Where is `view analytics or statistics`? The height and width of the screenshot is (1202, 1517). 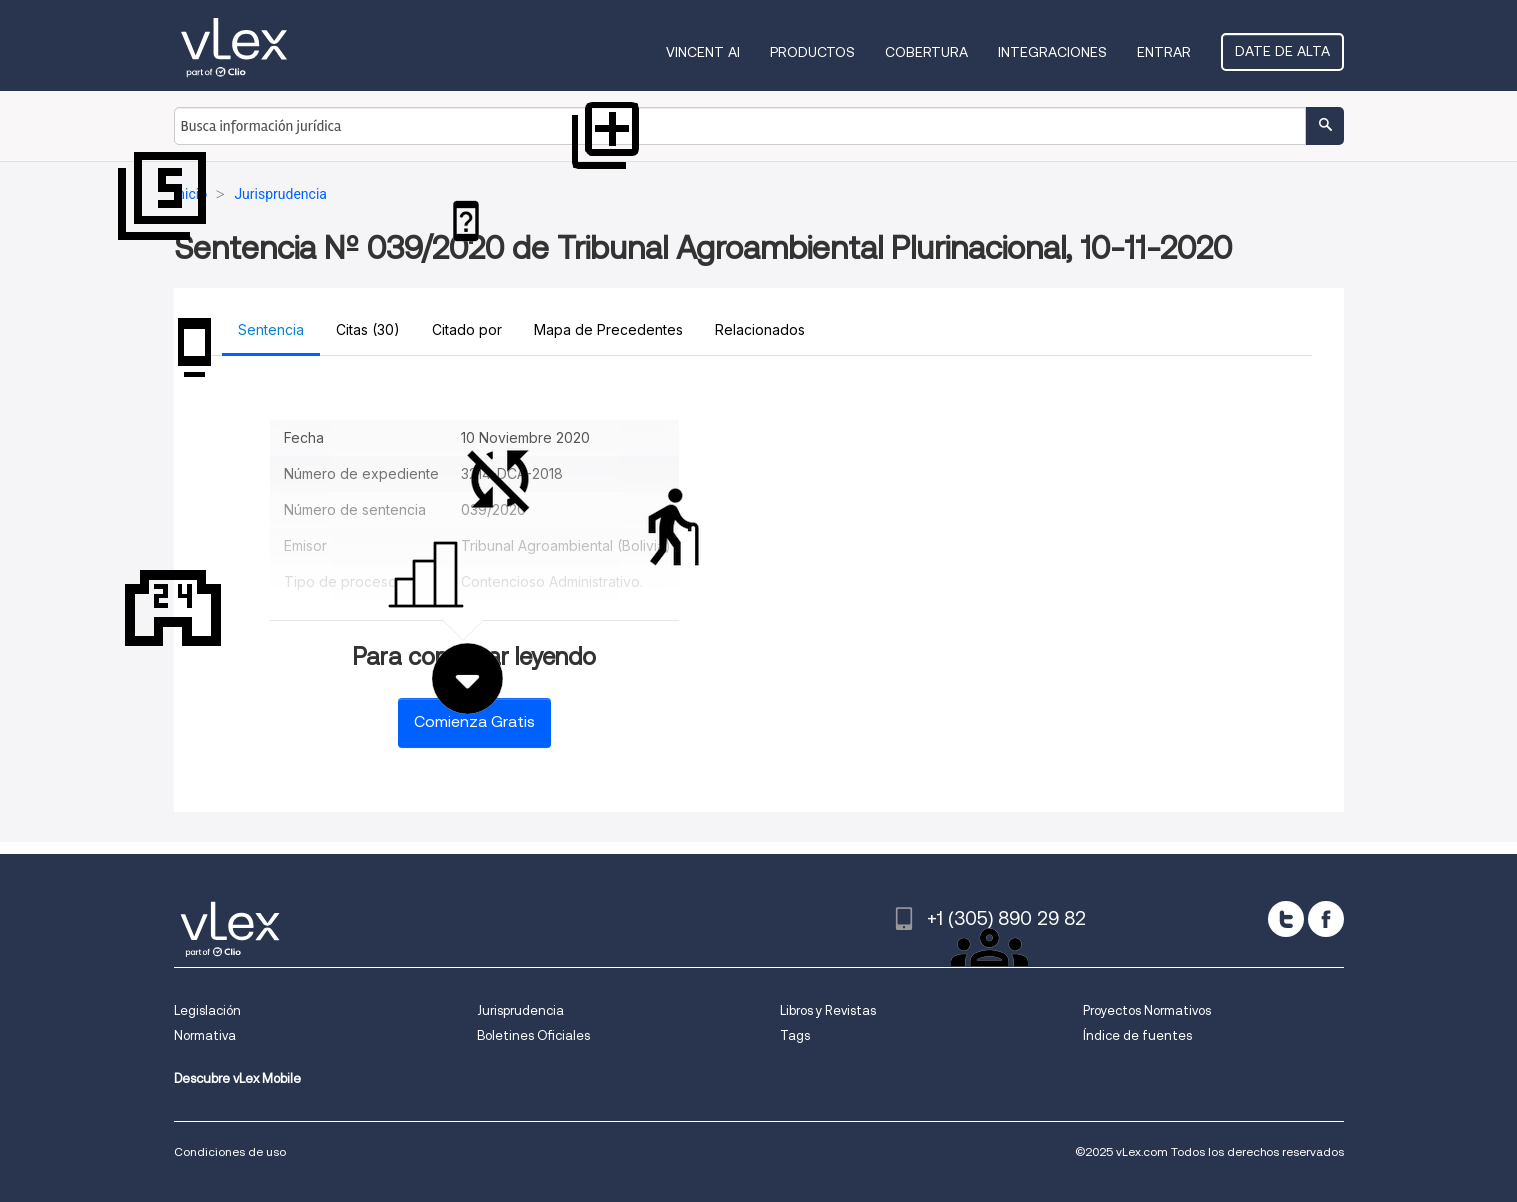 view analytics or statistics is located at coordinates (426, 576).